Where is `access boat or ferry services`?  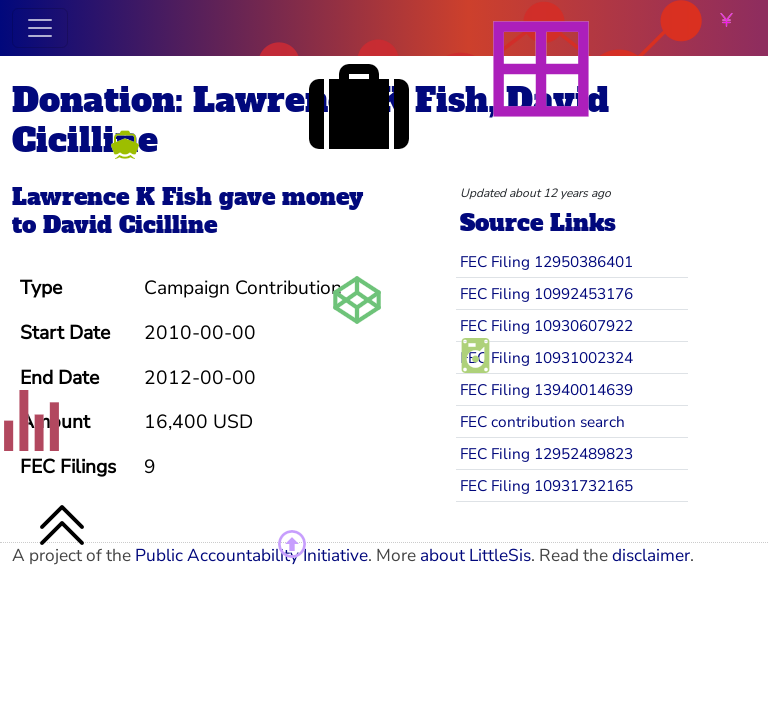 access boat or ferry services is located at coordinates (125, 145).